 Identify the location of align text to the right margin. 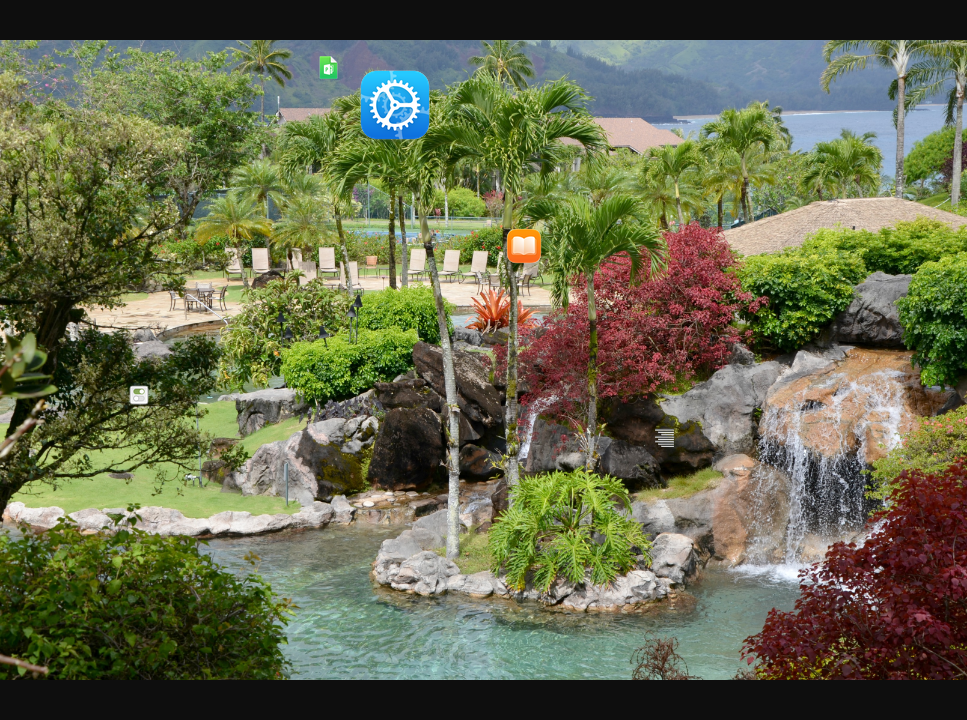
(664, 437).